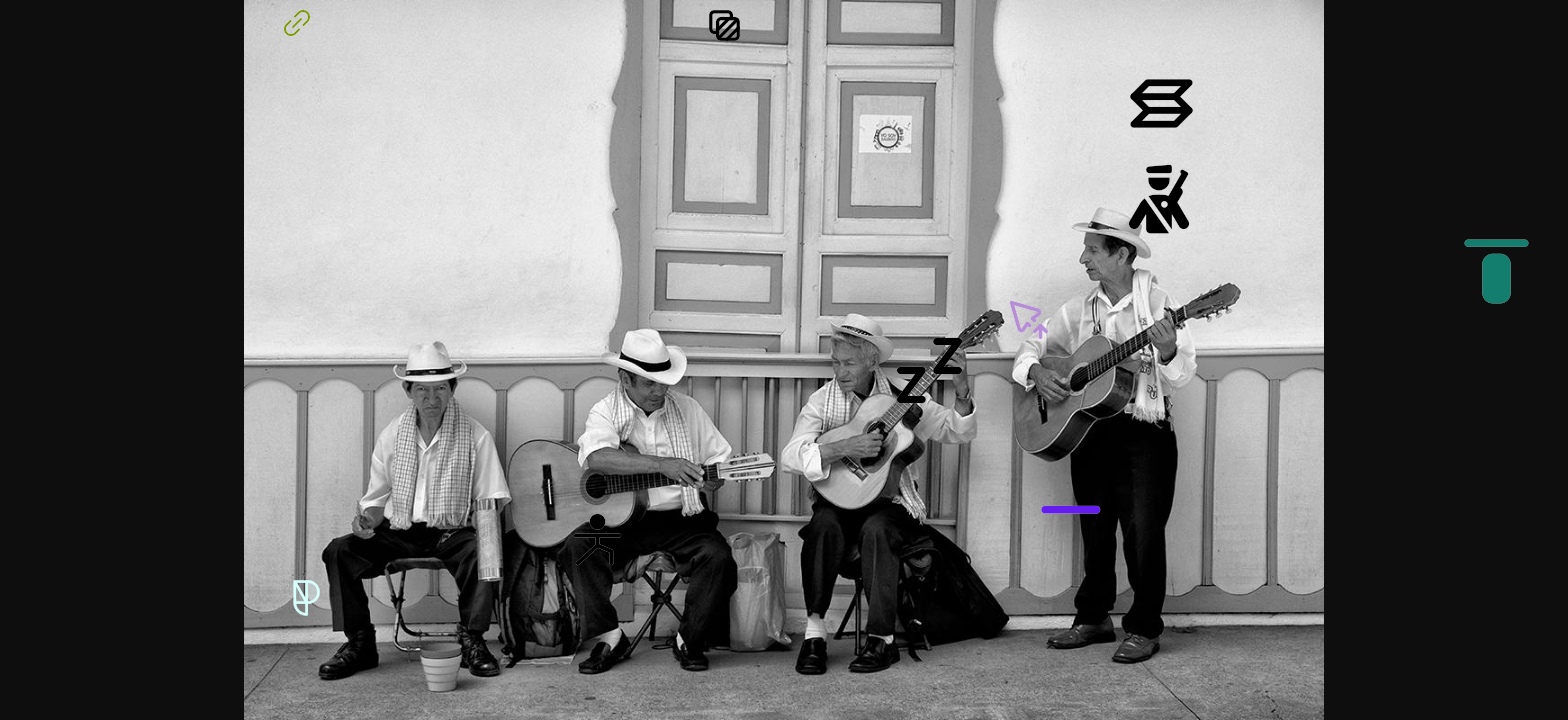  I want to click on view solana cryptocurrency balance, so click(1161, 103).